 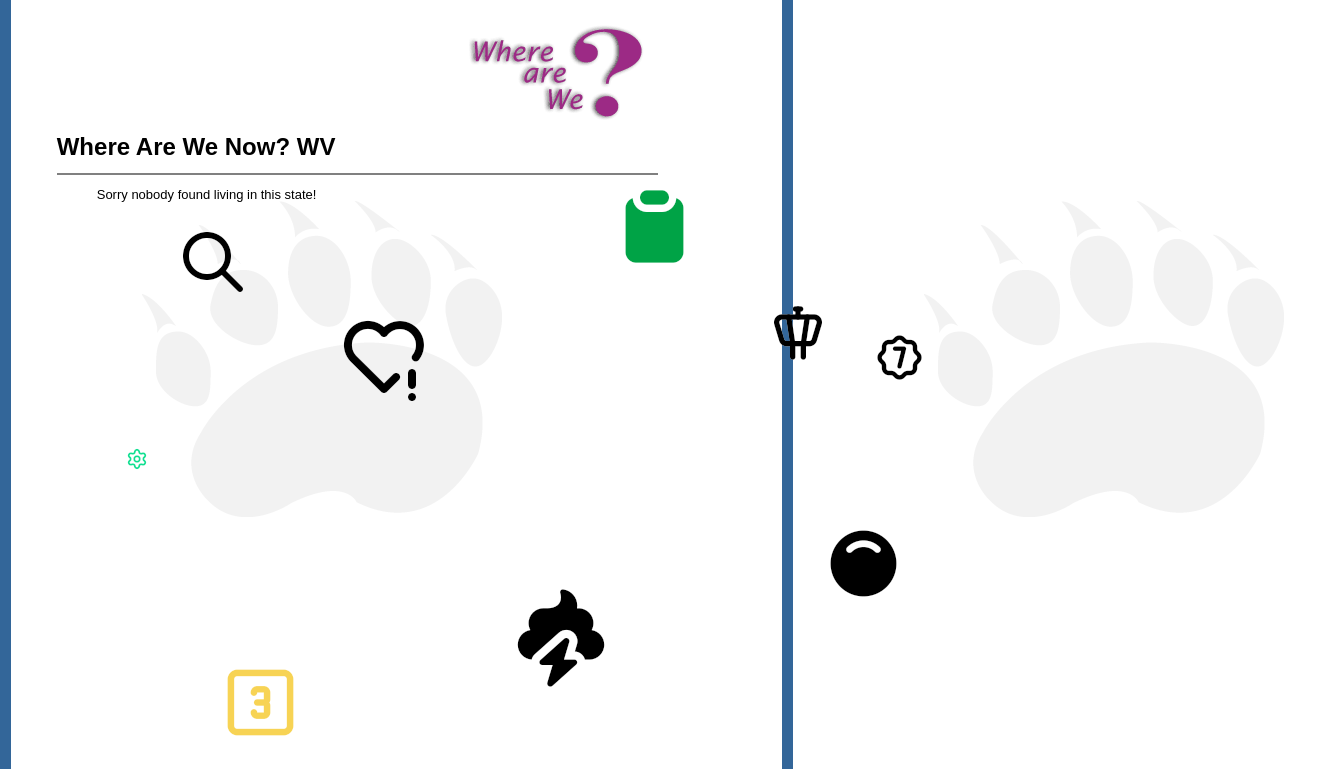 What do you see at coordinates (654, 226) in the screenshot?
I see `copy content to clipboard` at bounding box center [654, 226].